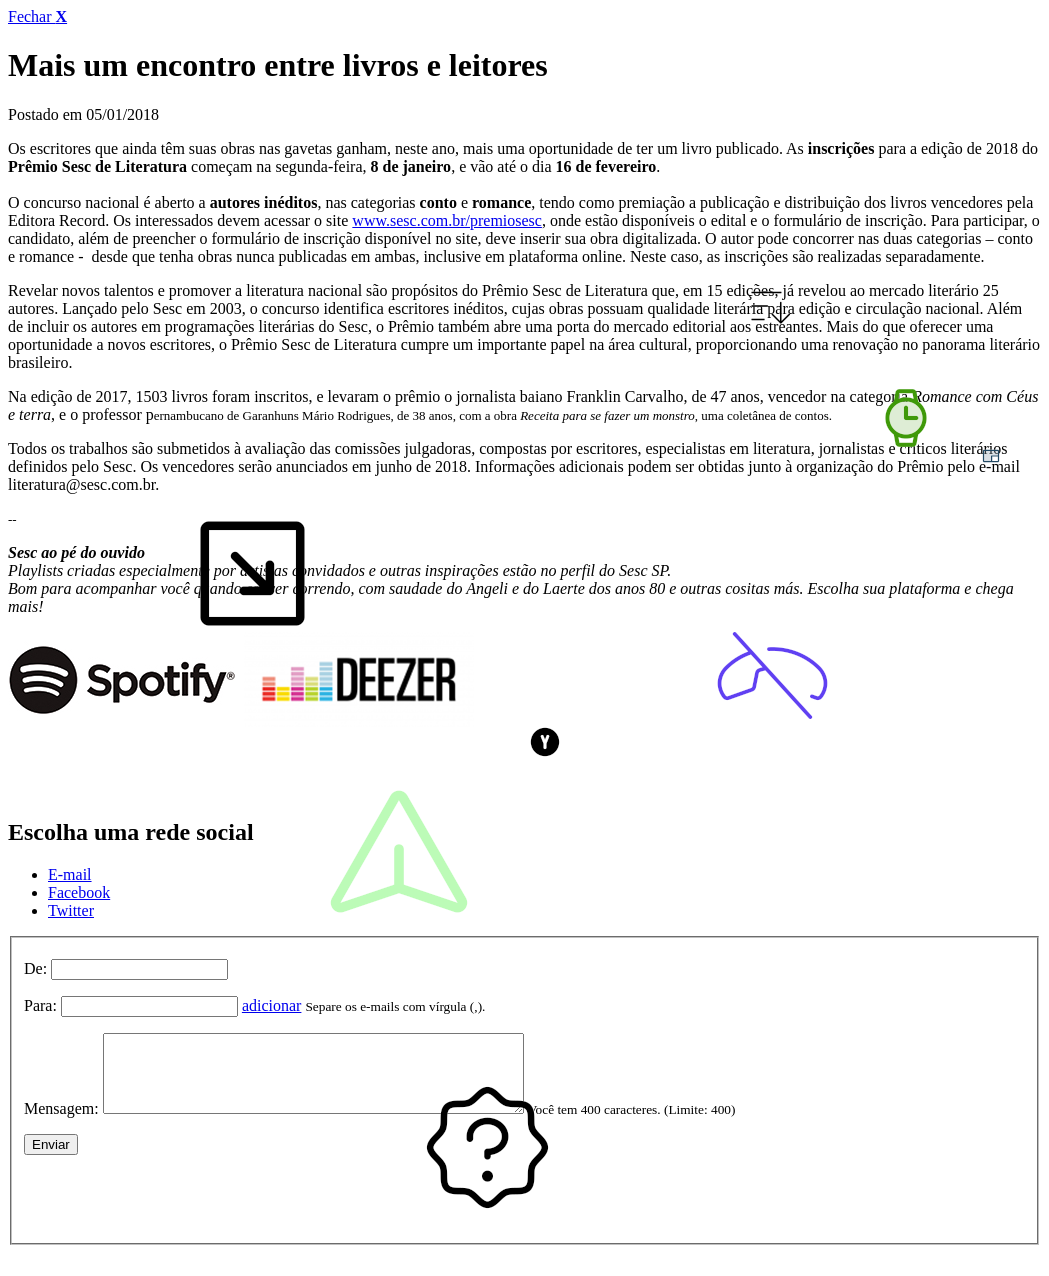 The height and width of the screenshot is (1276, 1049). I want to click on enable picture-in-picture mode, so click(991, 456).